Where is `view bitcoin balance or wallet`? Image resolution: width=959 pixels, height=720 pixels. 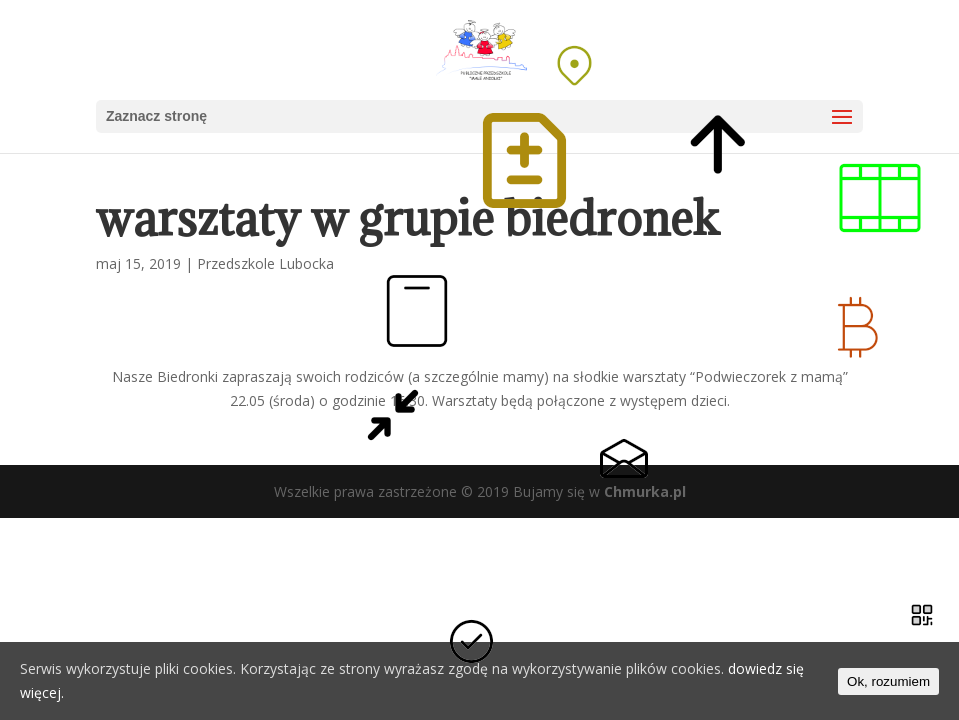
view bitcoin balance or wallet is located at coordinates (855, 328).